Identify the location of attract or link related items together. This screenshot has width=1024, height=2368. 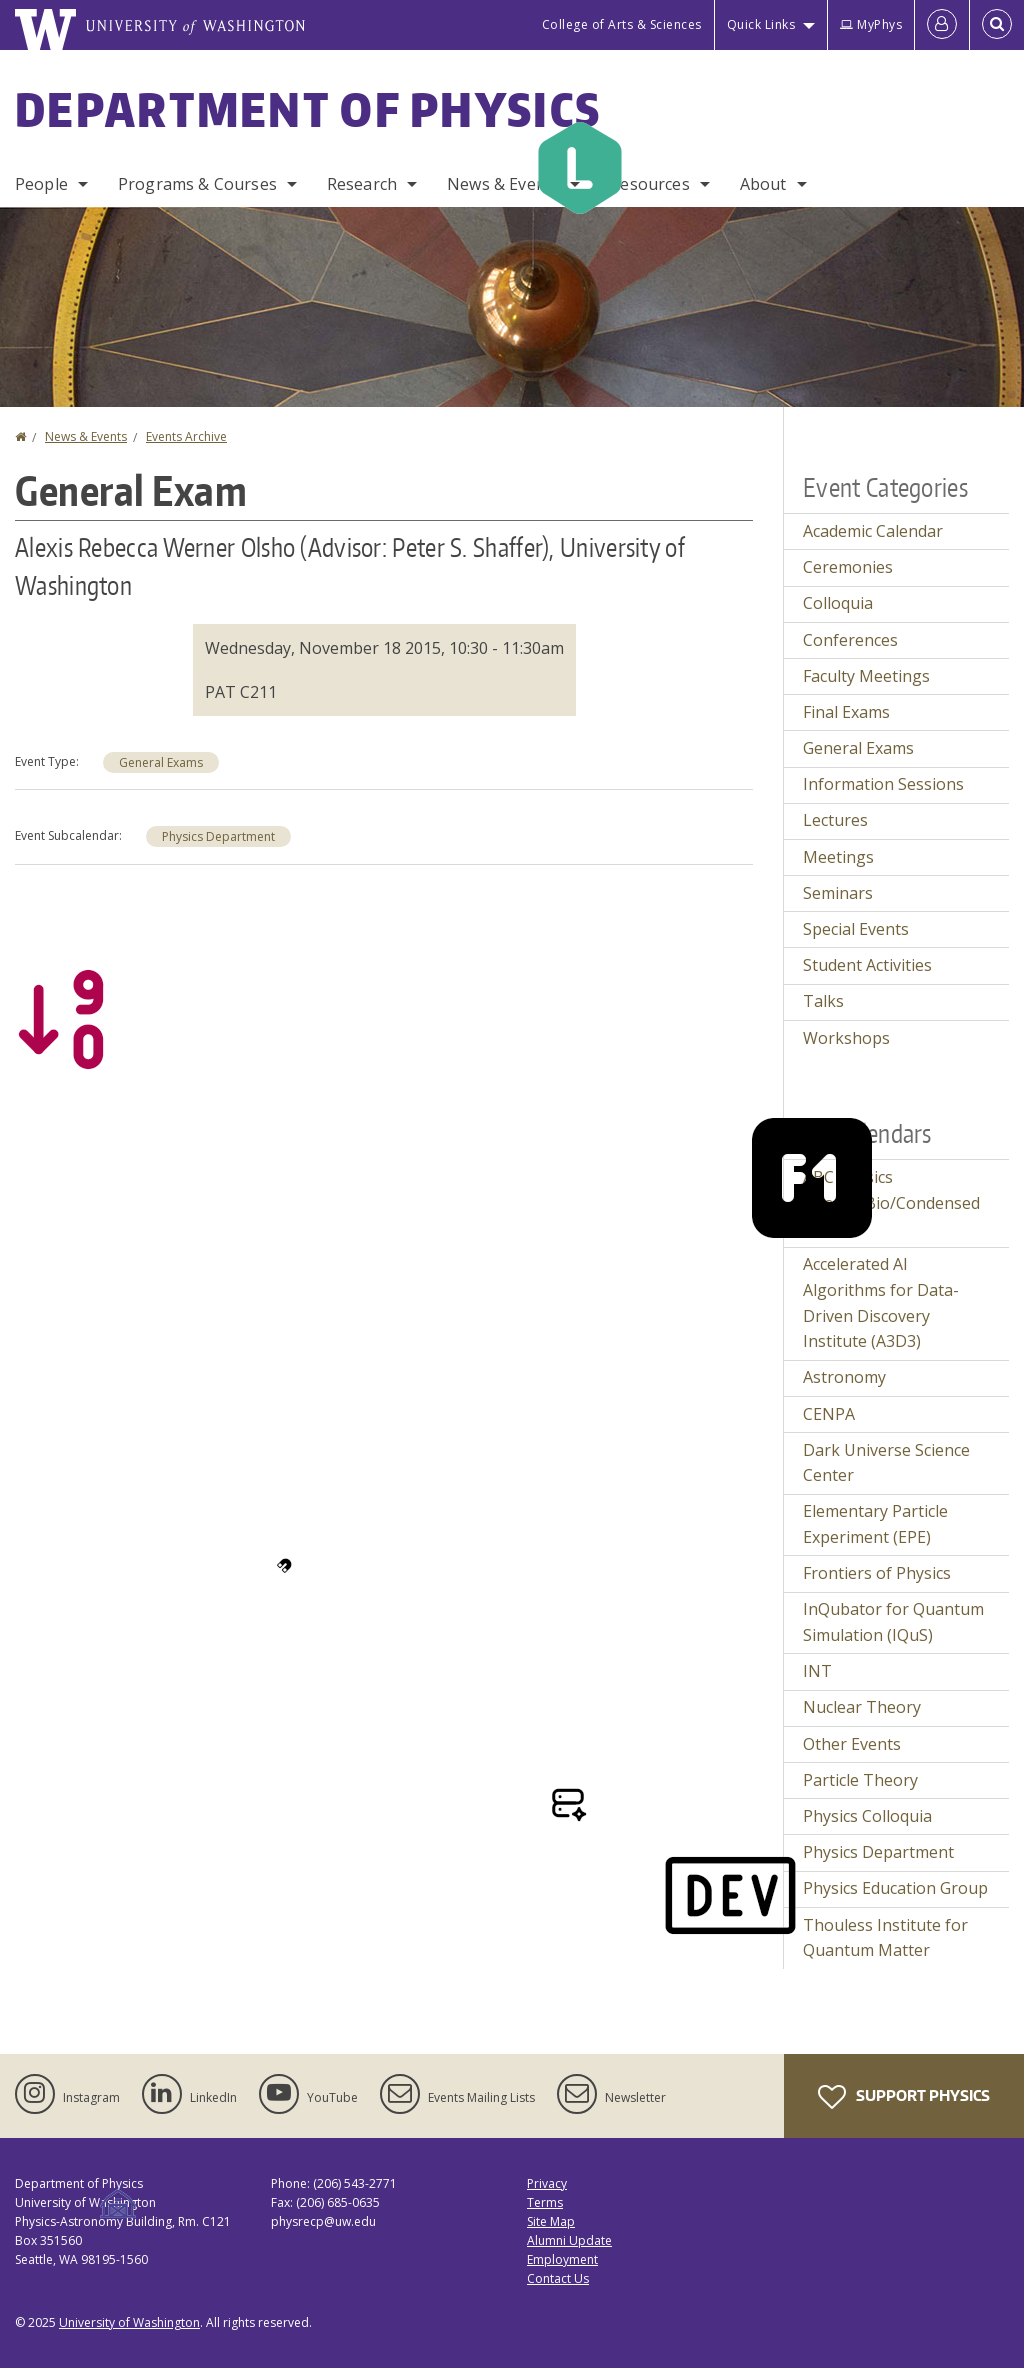
(284, 1565).